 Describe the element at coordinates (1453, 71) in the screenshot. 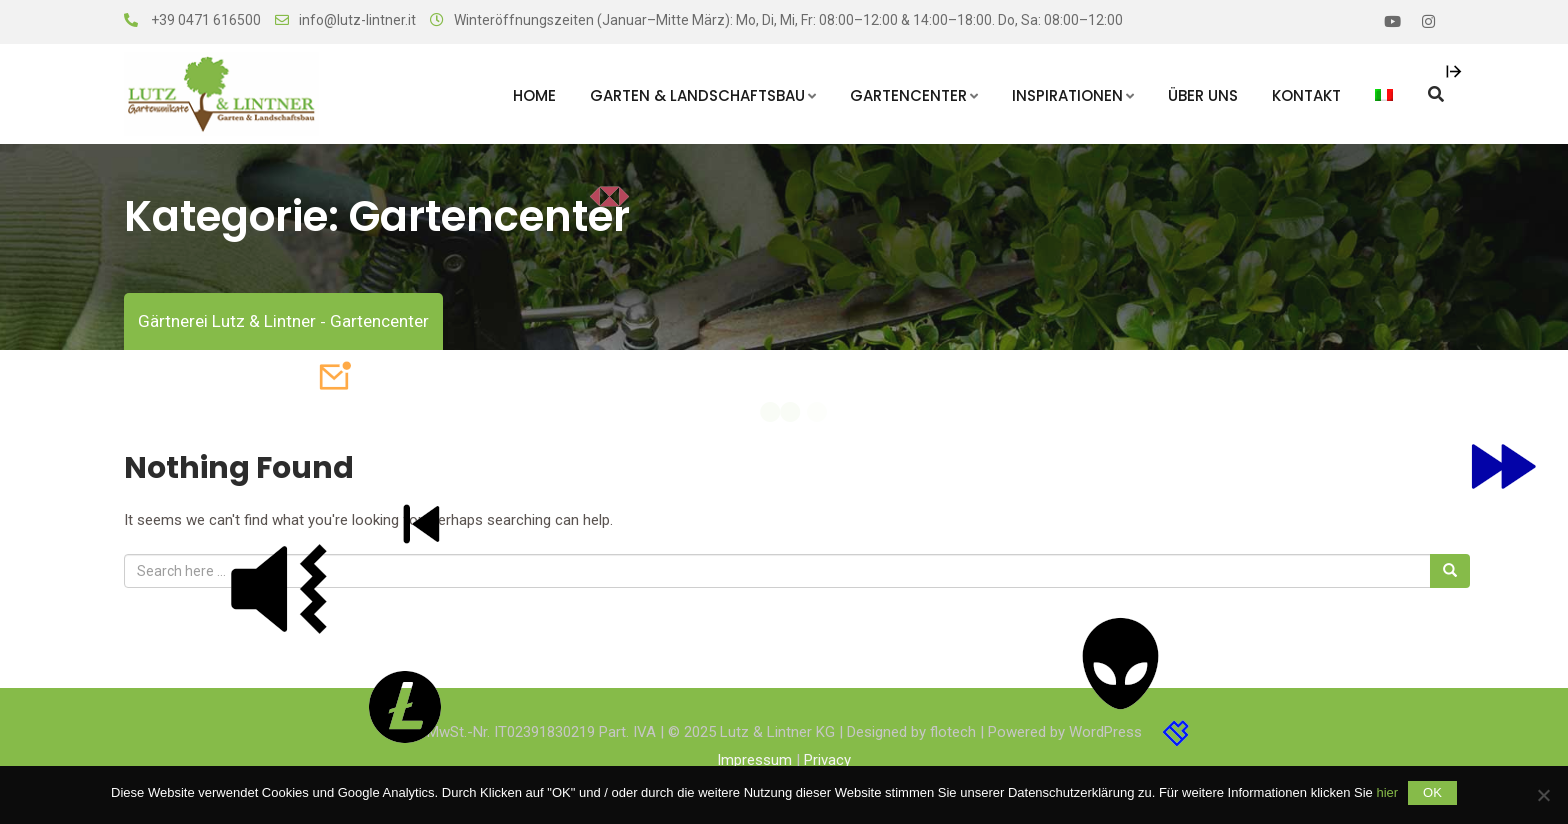

I see `expand panel to the right` at that location.